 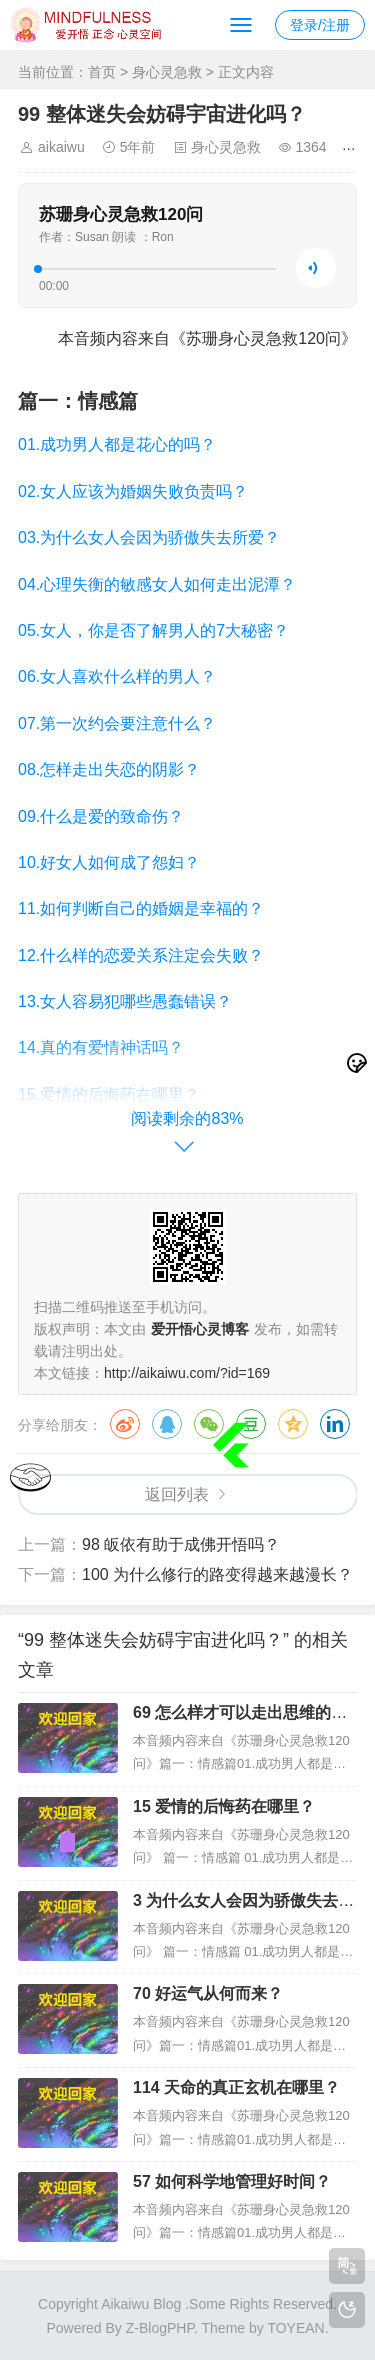 I want to click on pay with mercado pago, so click(x=30, y=1477).